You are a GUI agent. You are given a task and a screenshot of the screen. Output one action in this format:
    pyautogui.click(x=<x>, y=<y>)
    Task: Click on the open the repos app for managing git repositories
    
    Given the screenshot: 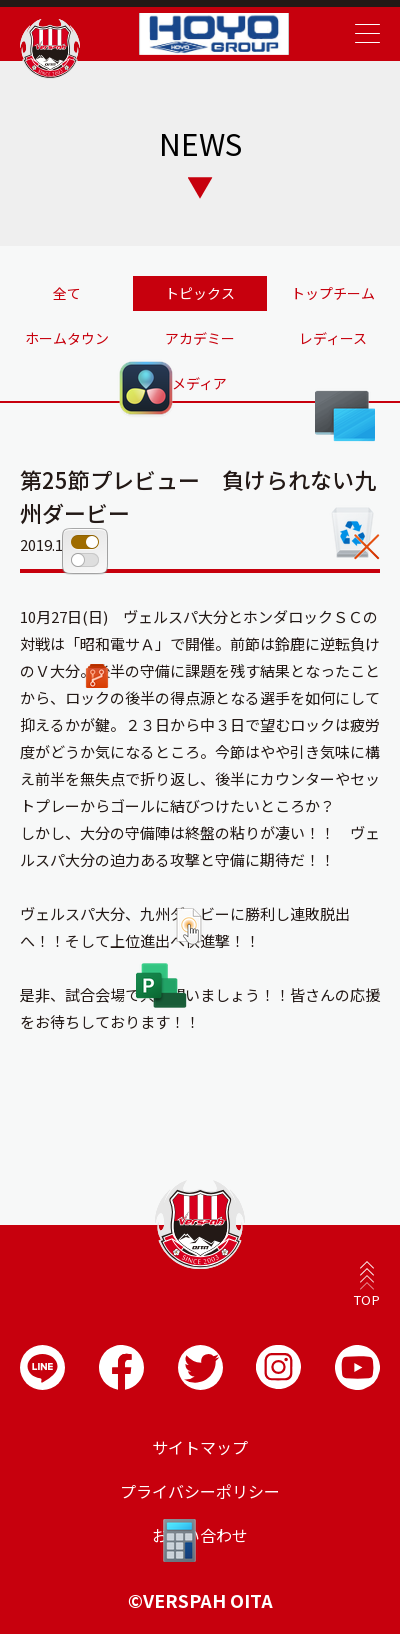 What is the action you would take?
    pyautogui.click(x=97, y=676)
    